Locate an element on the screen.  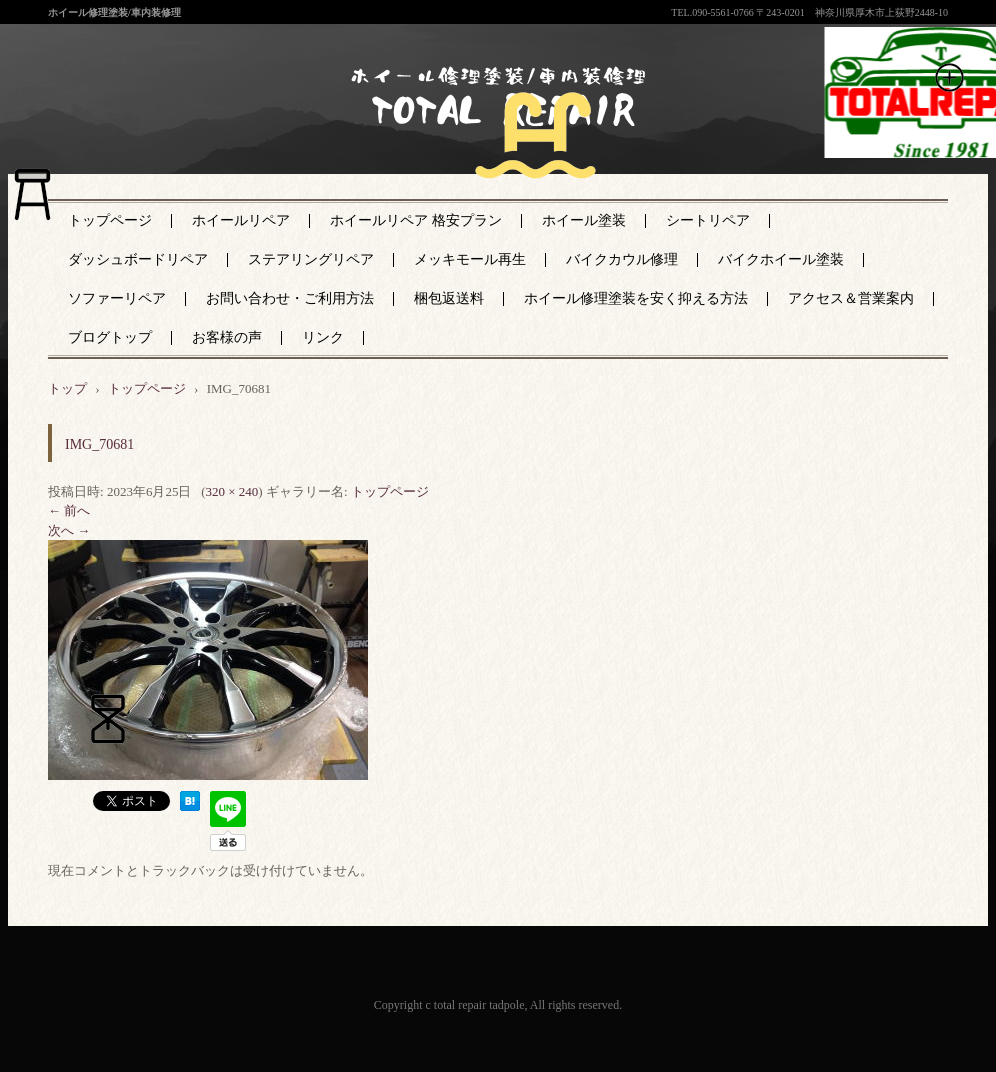
add a new item is located at coordinates (949, 77).